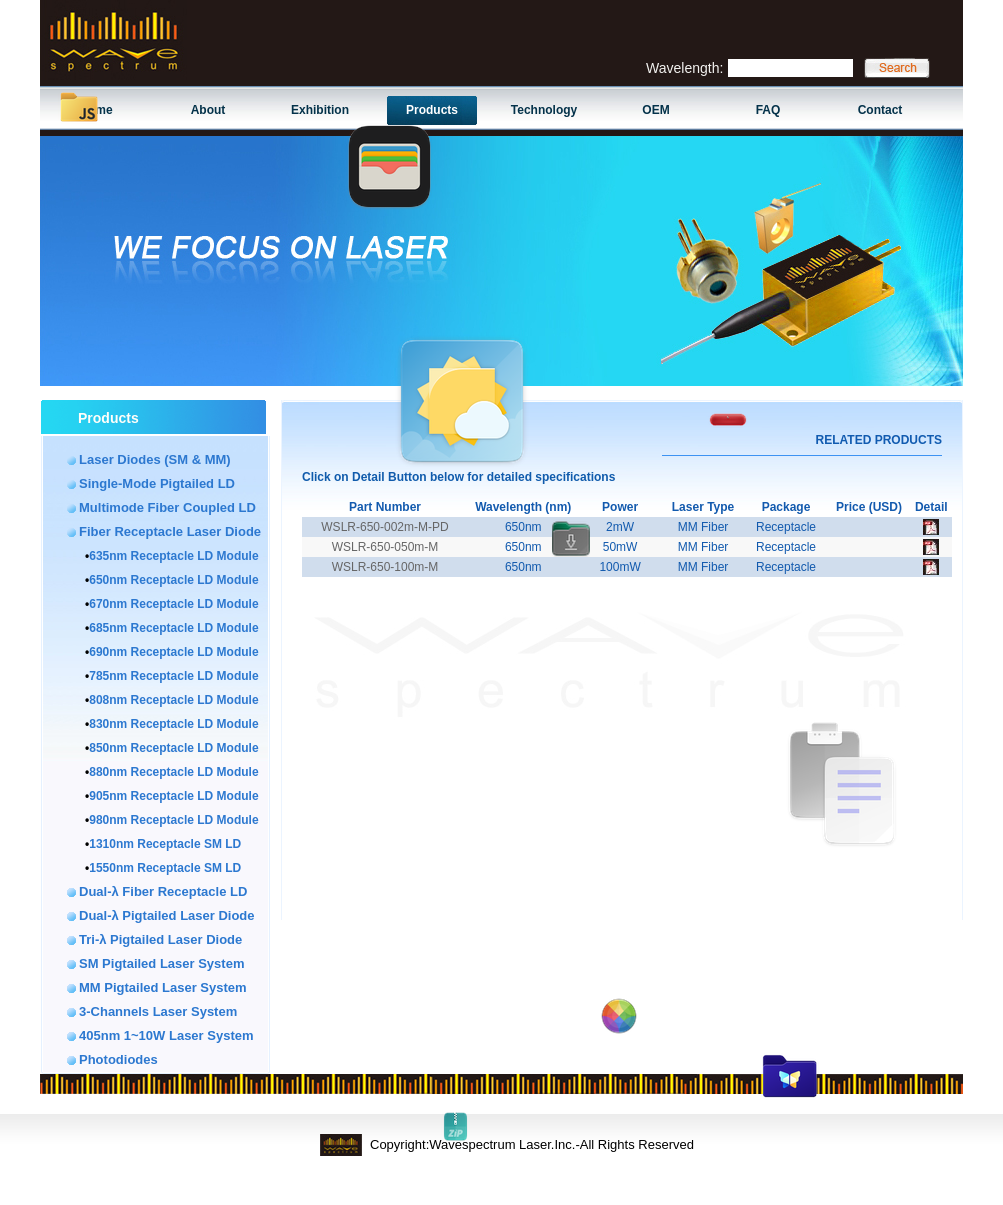 The height and width of the screenshot is (1205, 1003). What do you see at coordinates (789, 1077) in the screenshot?
I see `open wondershare ubackit backup folder` at bounding box center [789, 1077].